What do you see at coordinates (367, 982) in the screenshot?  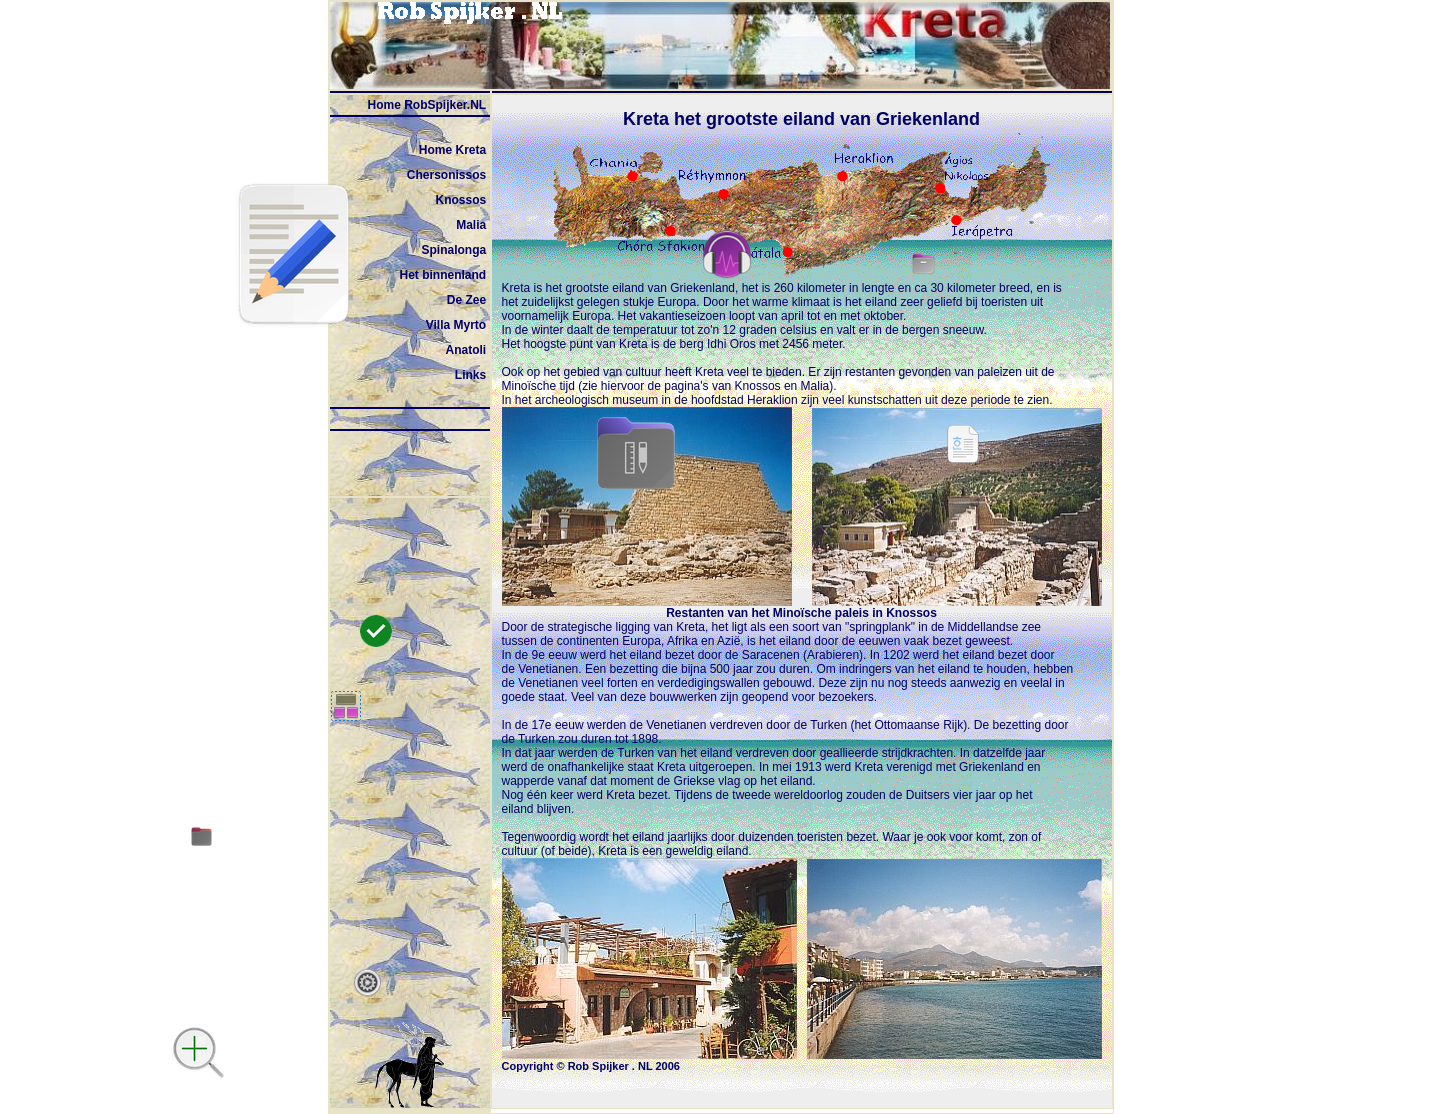 I see `open system settings` at bounding box center [367, 982].